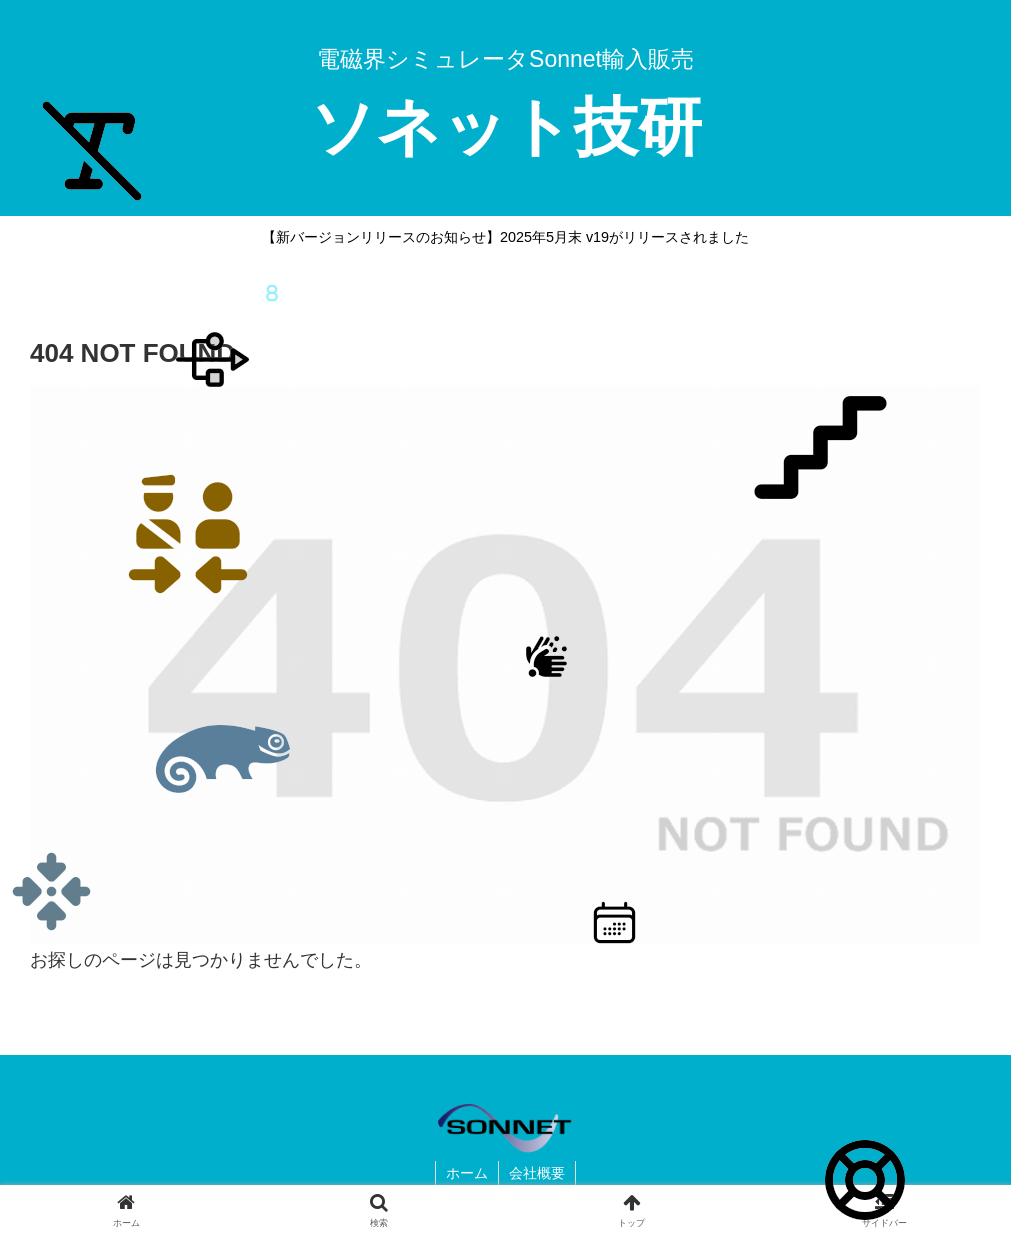  What do you see at coordinates (614, 922) in the screenshot?
I see `view calendar with scheduled events` at bounding box center [614, 922].